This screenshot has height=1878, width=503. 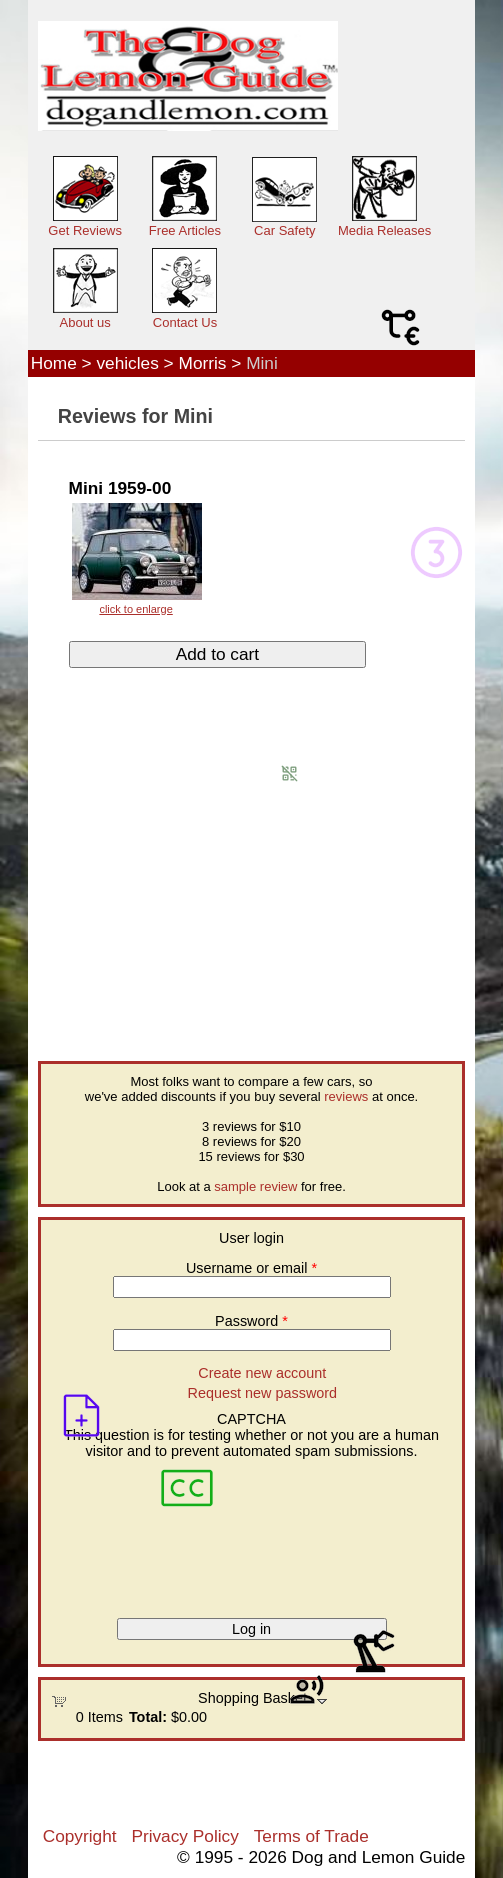 What do you see at coordinates (81, 1415) in the screenshot?
I see `create a new file` at bounding box center [81, 1415].